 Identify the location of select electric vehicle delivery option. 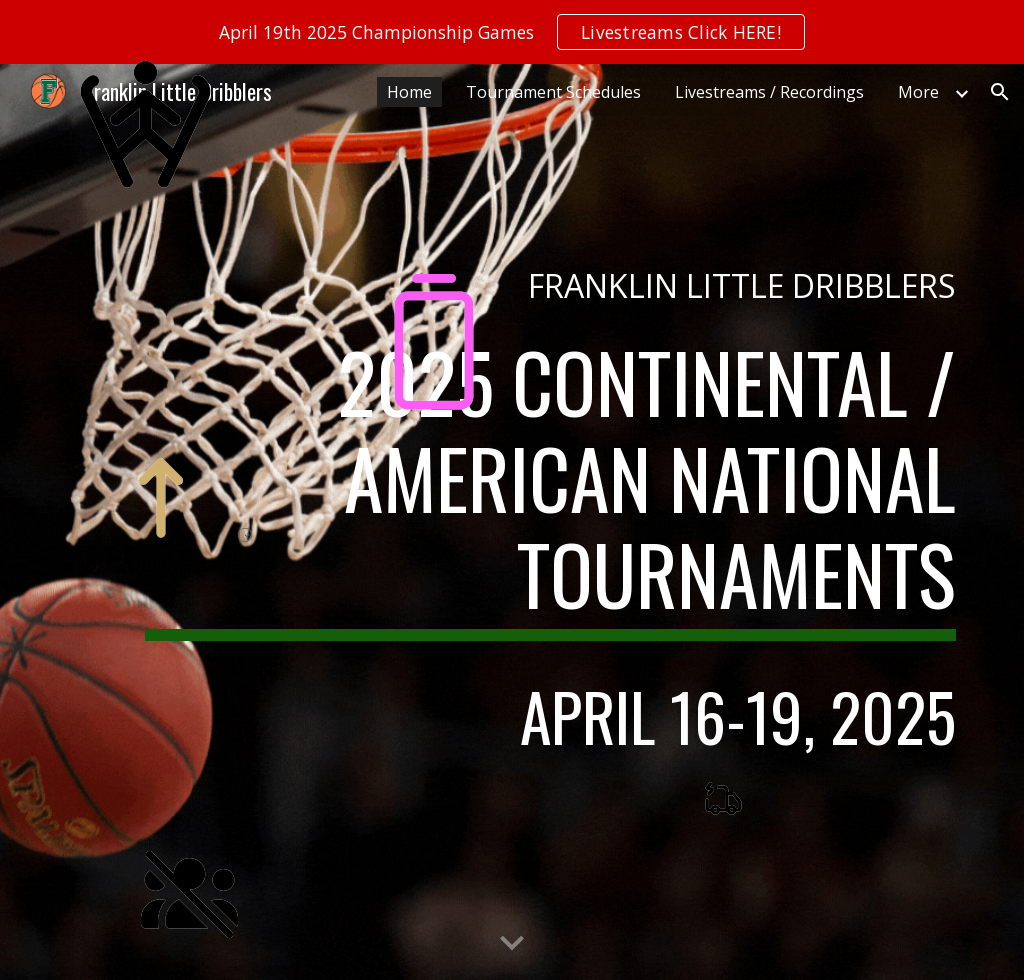
(723, 798).